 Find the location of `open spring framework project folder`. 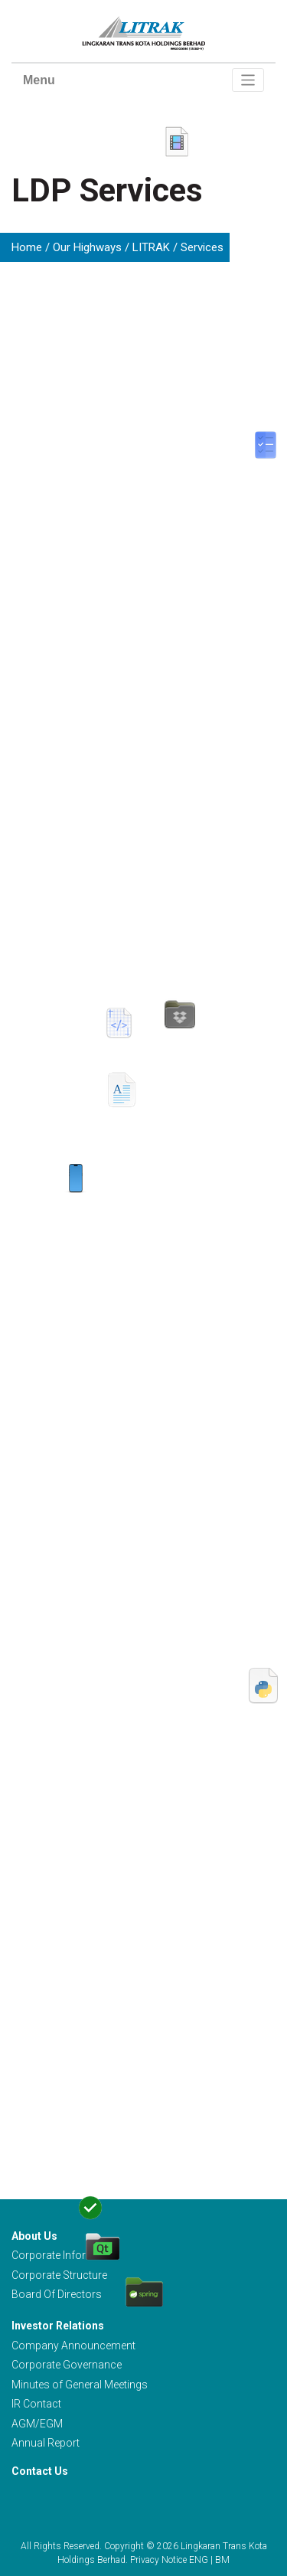

open spring framework project folder is located at coordinates (144, 2293).